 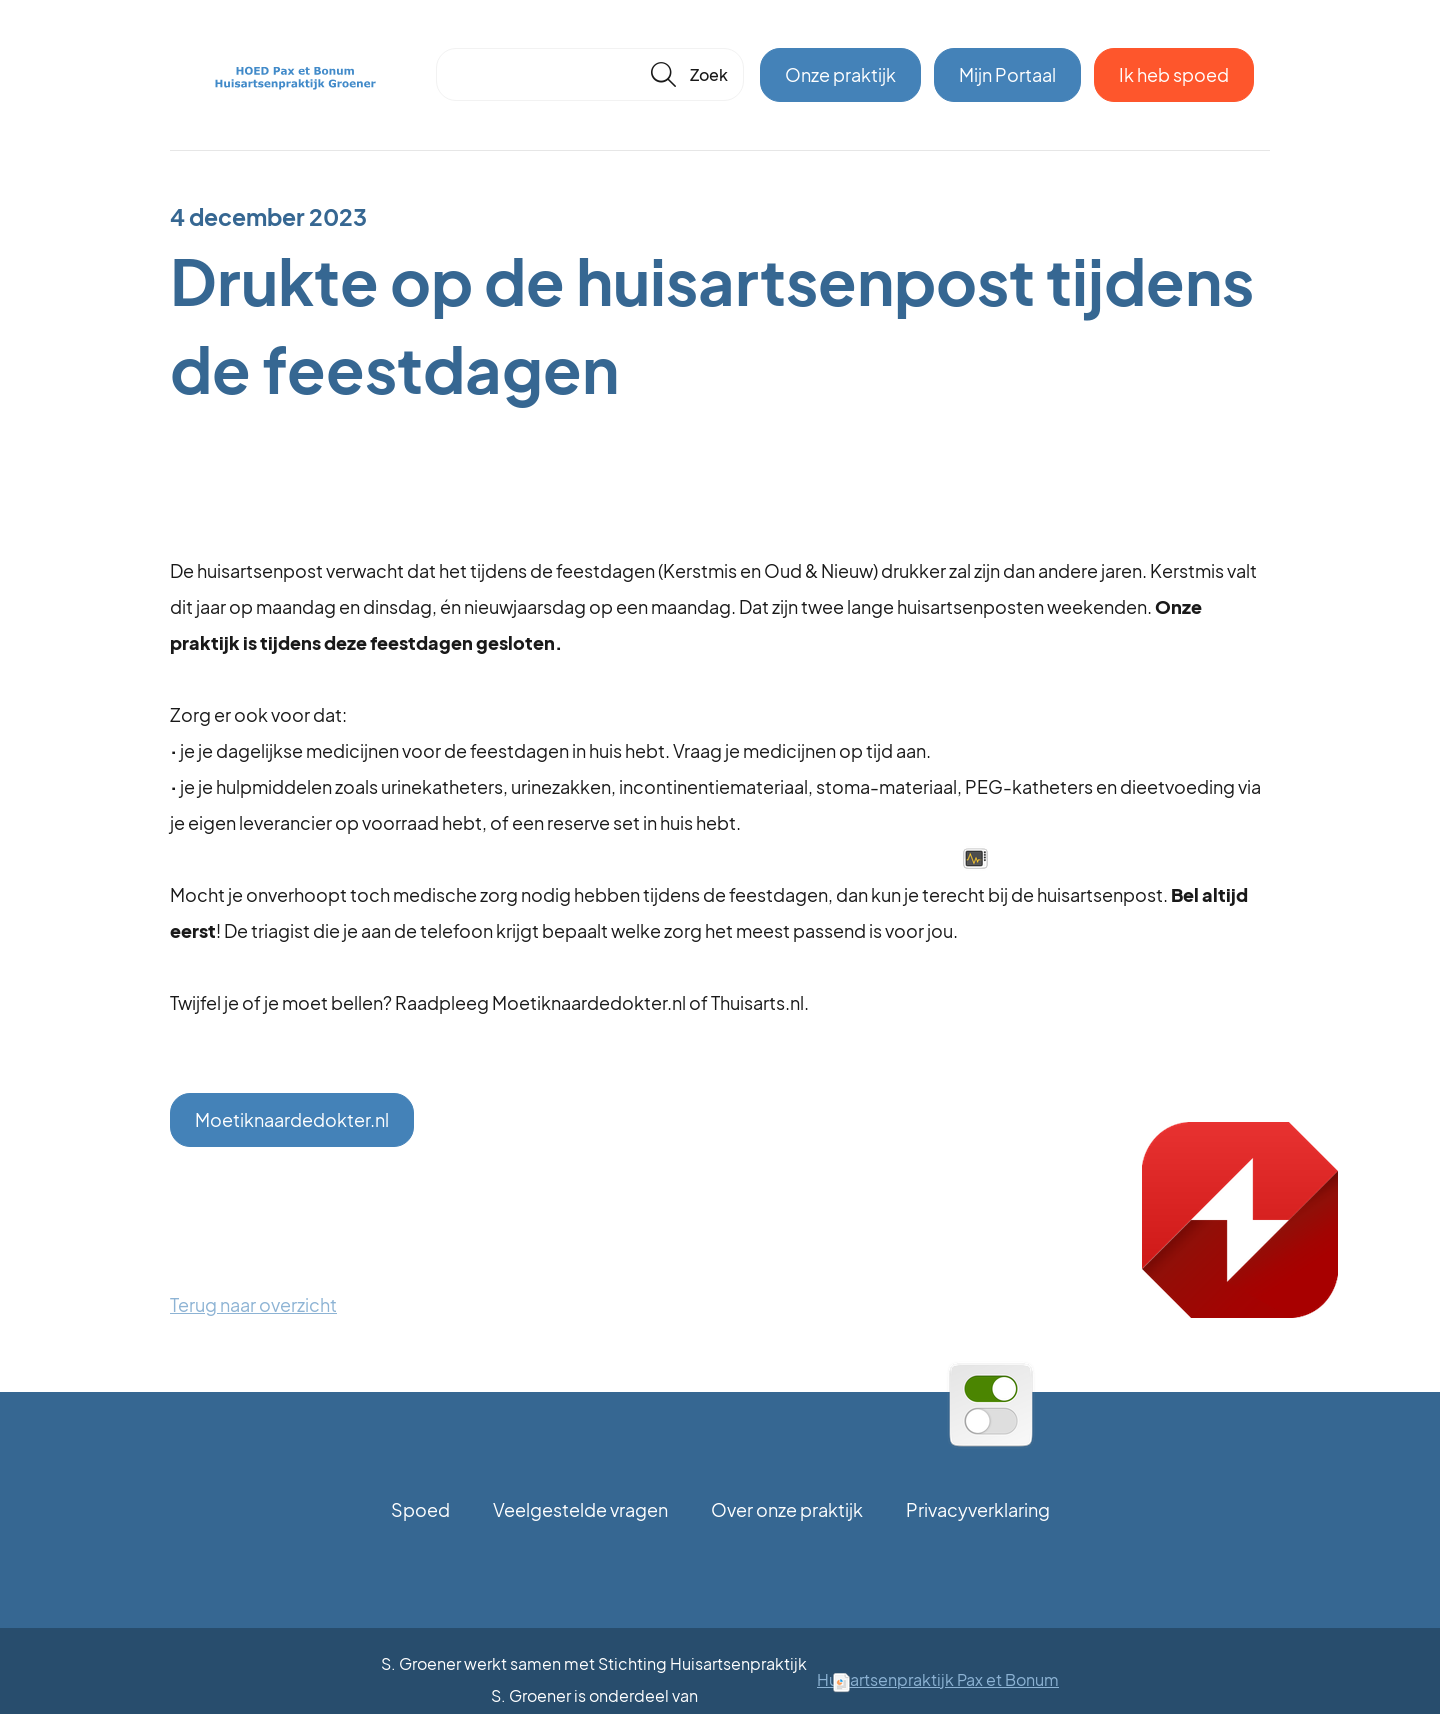 I want to click on open a presentation file, so click(x=841, y=1682).